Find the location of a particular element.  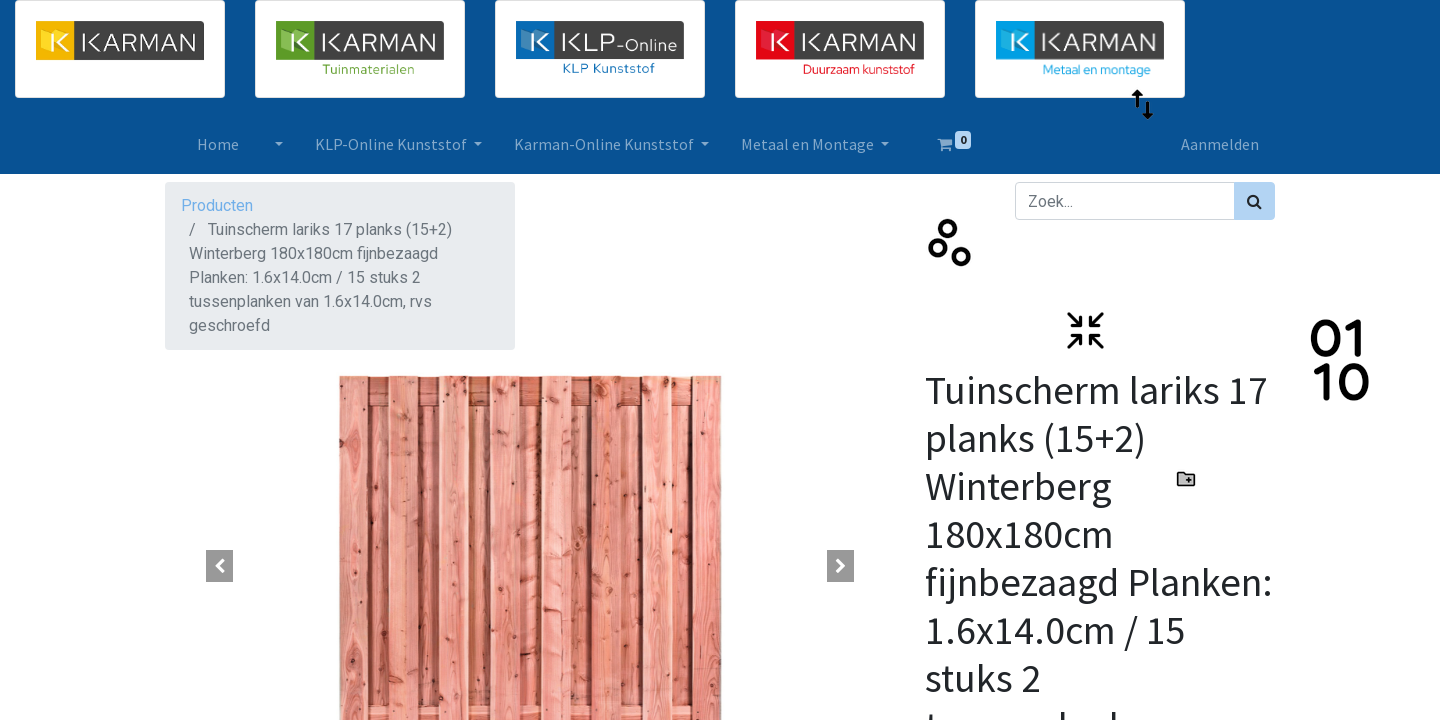

view or edit binary data is located at coordinates (1339, 360).